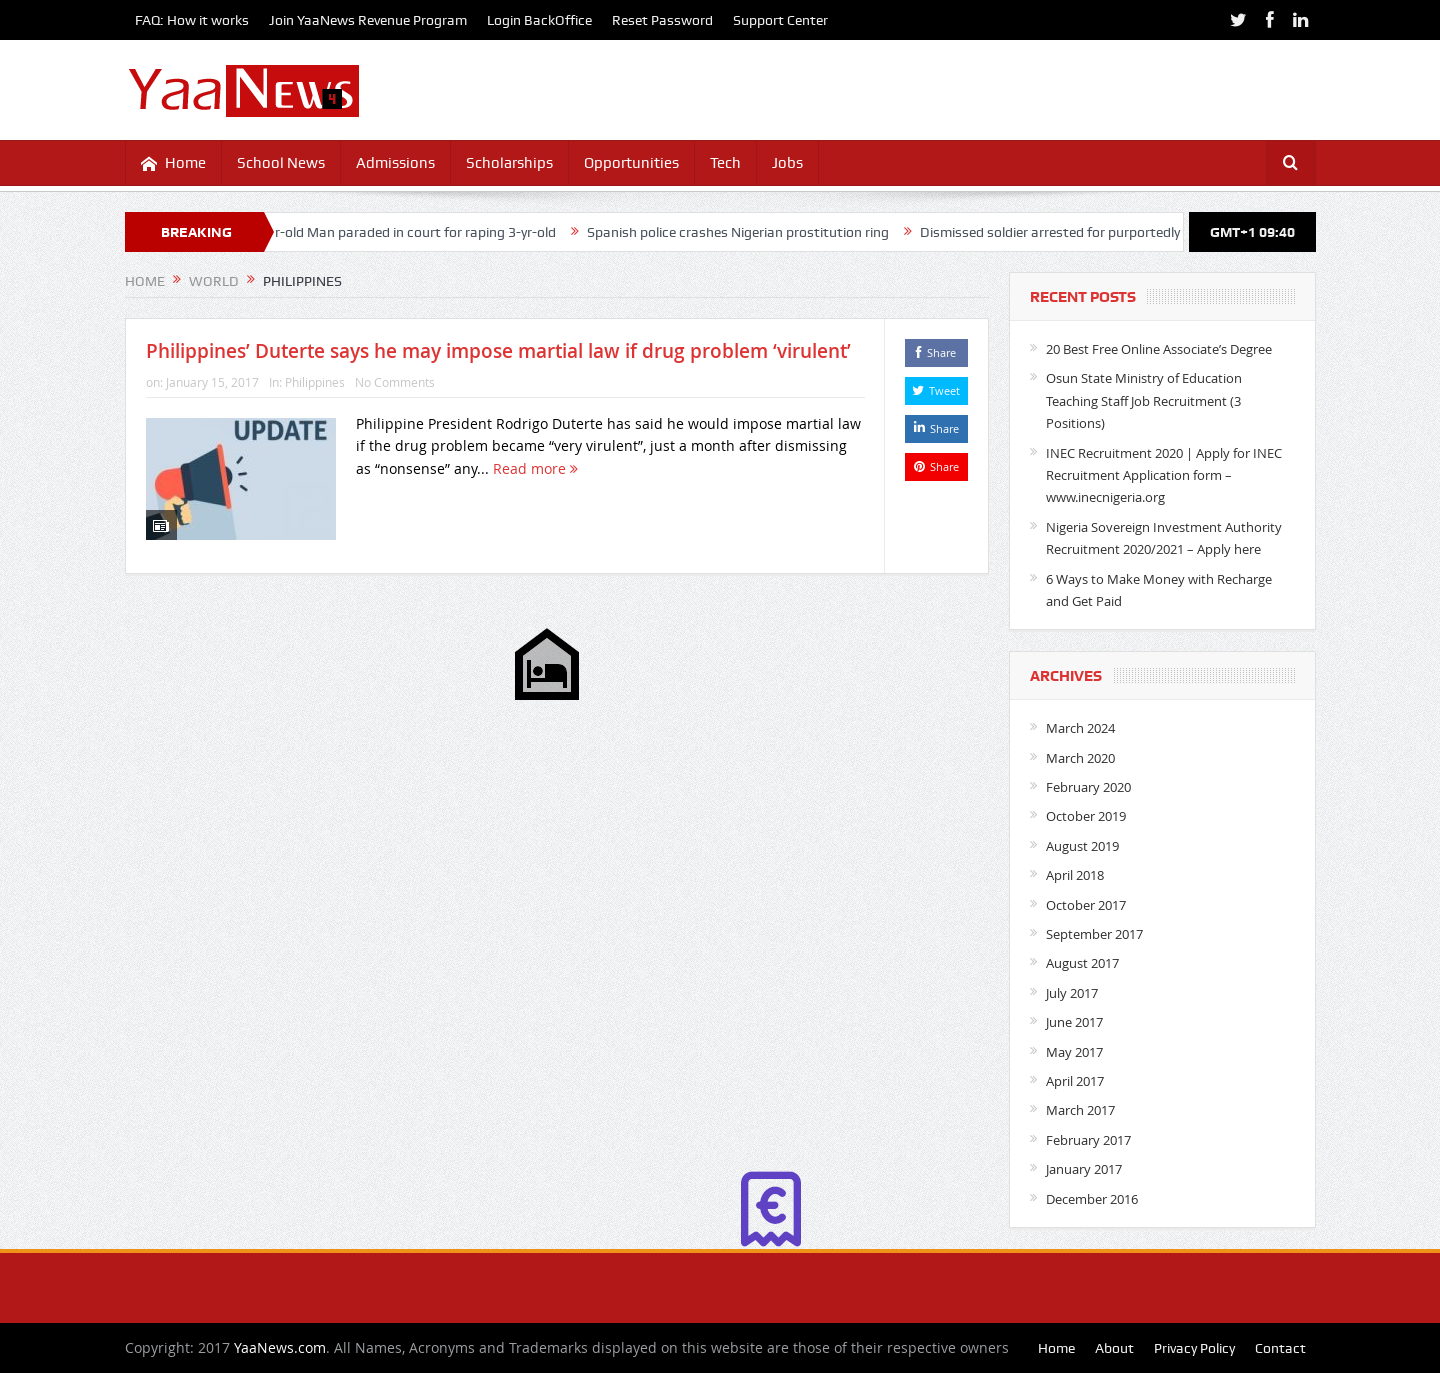 The width and height of the screenshot is (1440, 1373). Describe the element at coordinates (547, 664) in the screenshot. I see `find overnight shelter or emergency housing` at that location.